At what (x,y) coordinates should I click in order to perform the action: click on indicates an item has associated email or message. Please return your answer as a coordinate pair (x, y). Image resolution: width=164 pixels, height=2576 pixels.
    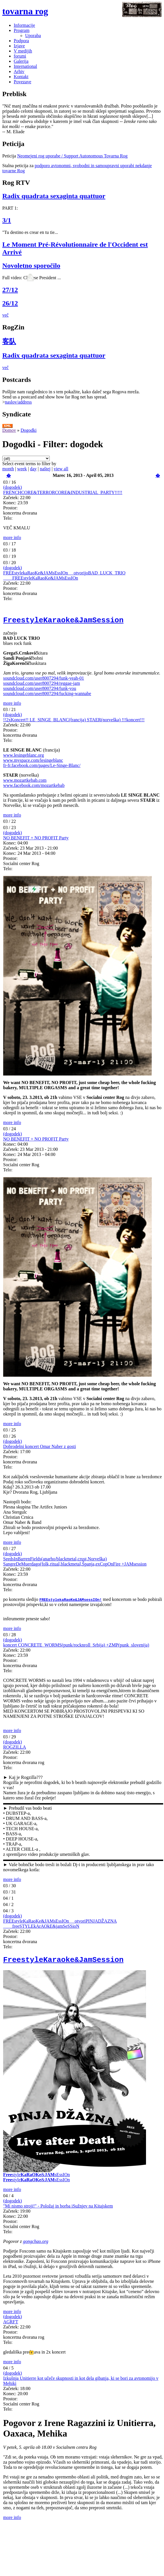
    Looking at the image, I should click on (30, 278).